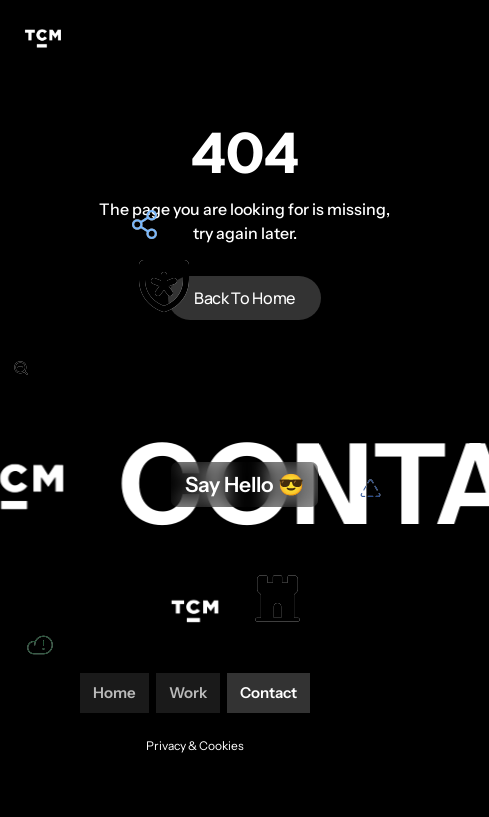  What do you see at coordinates (21, 368) in the screenshot?
I see `zoom out to see more of the view` at bounding box center [21, 368].